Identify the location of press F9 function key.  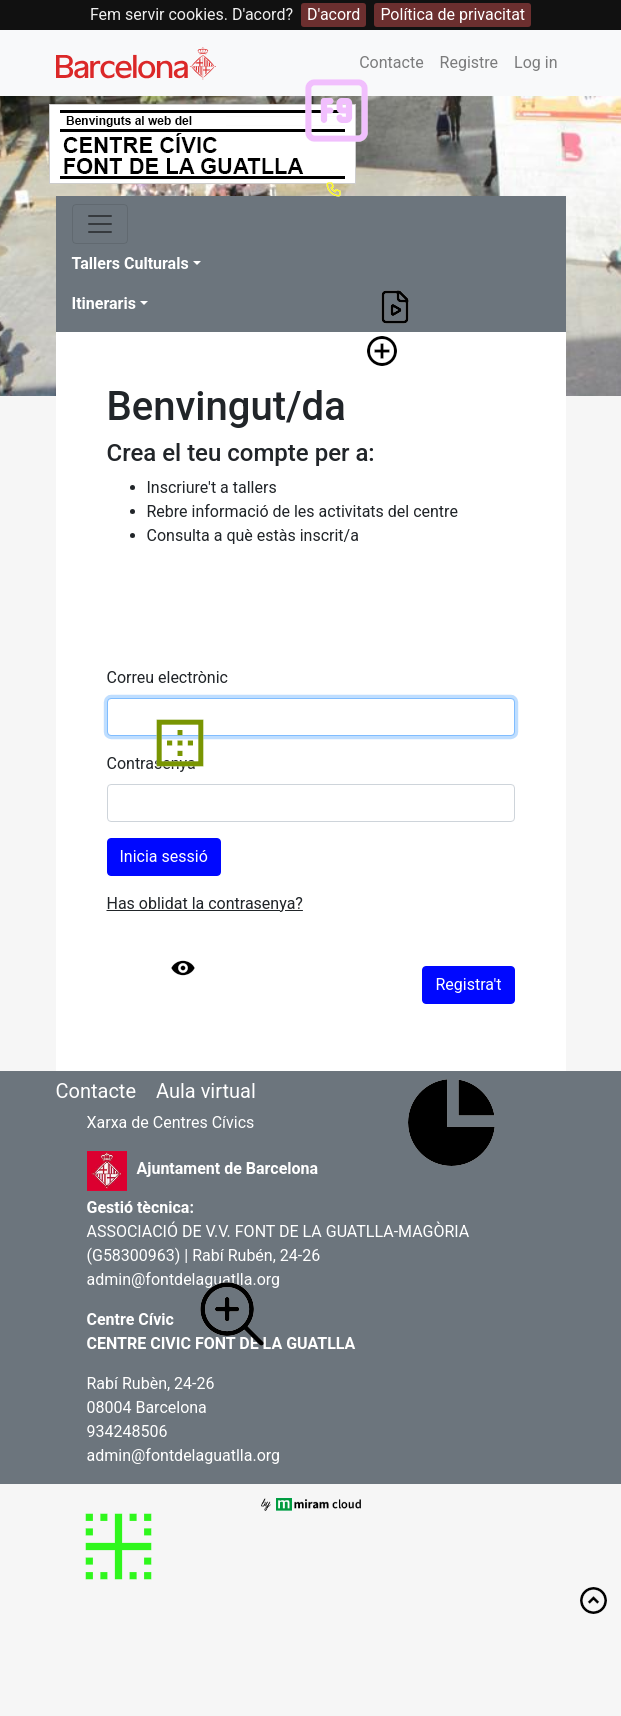
(336, 110).